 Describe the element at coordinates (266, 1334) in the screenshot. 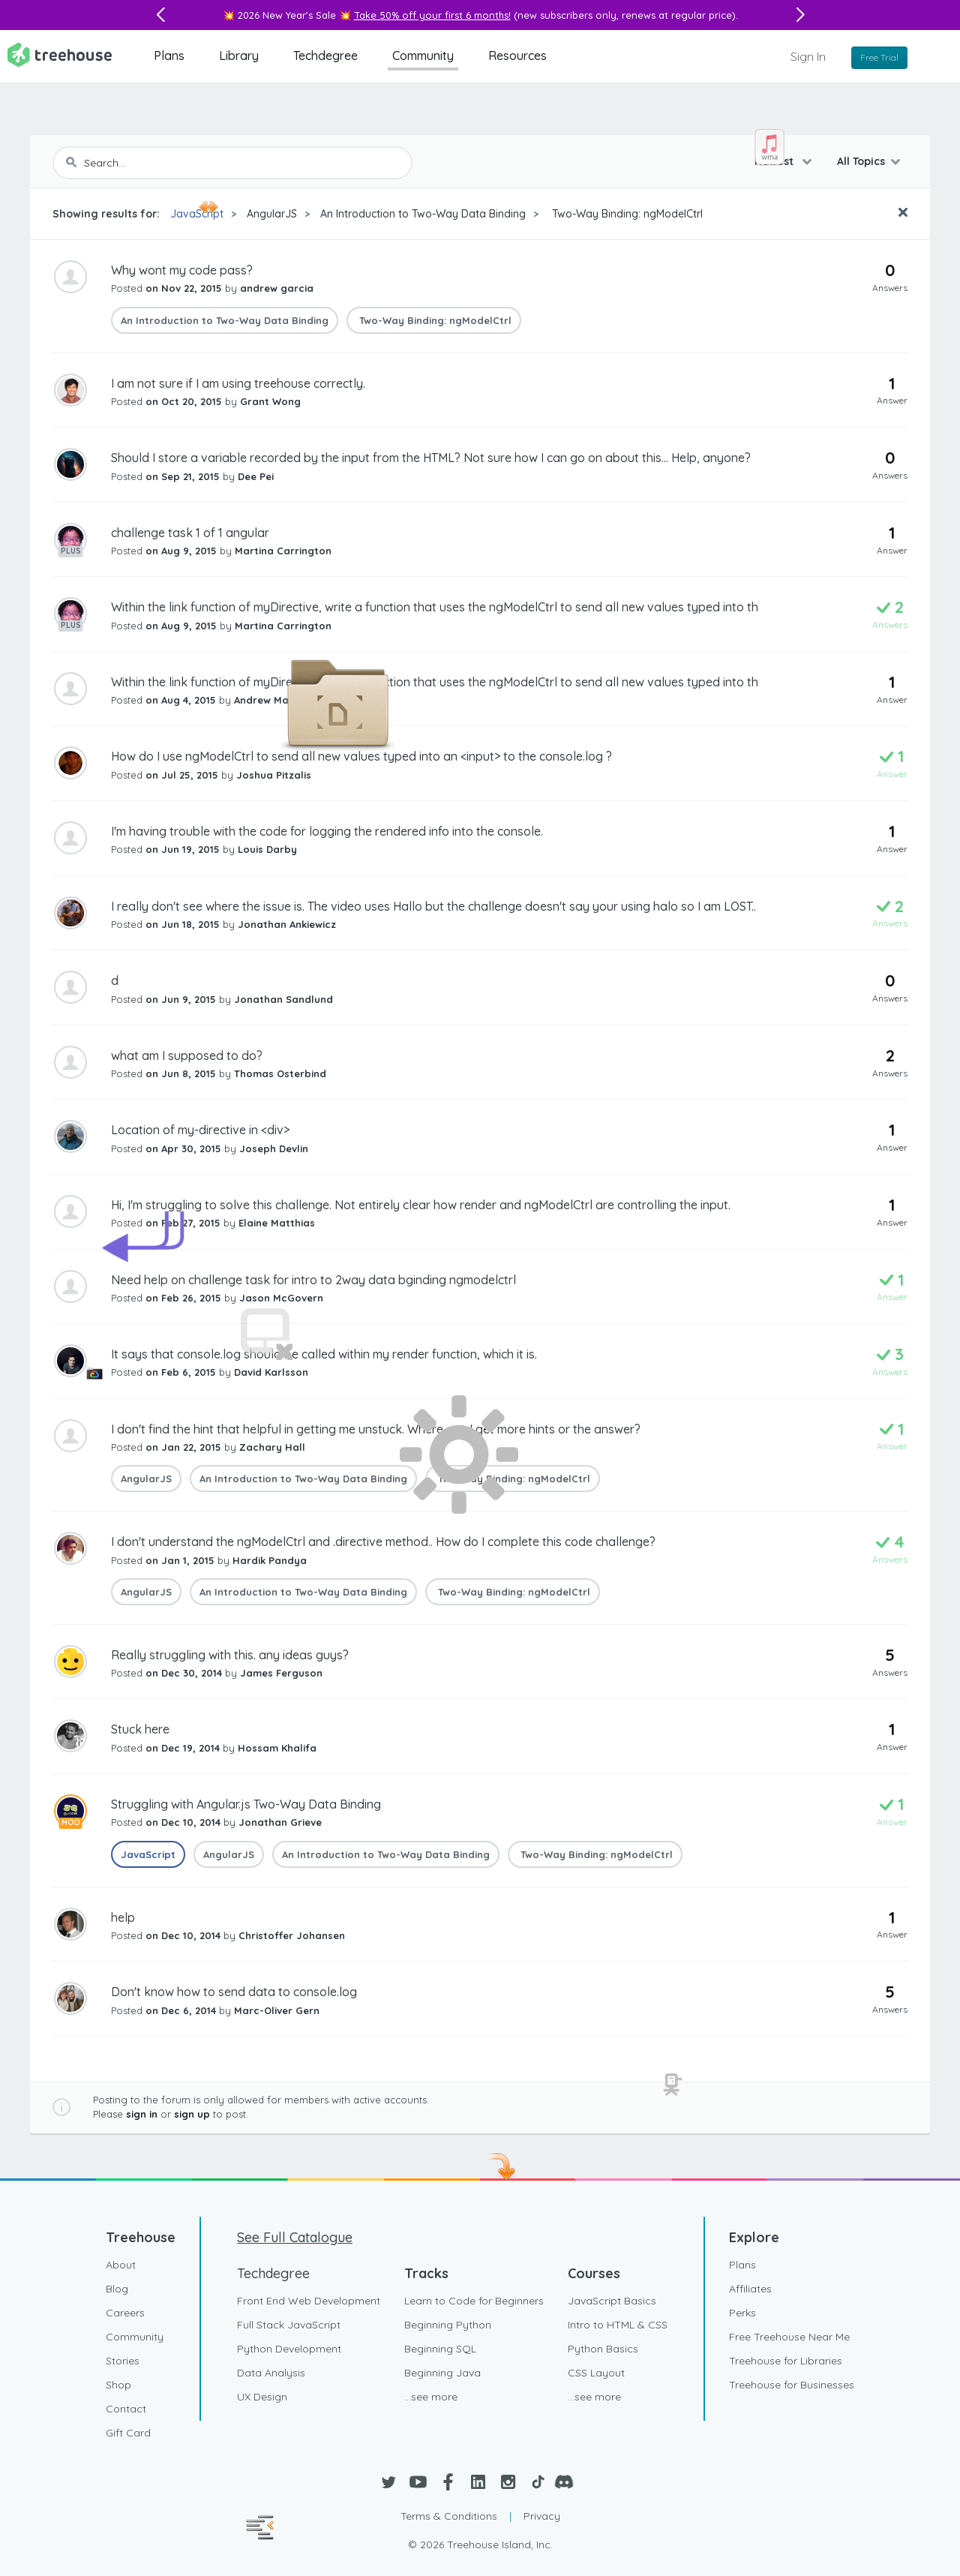

I see `touchpad is currently disabled` at that location.